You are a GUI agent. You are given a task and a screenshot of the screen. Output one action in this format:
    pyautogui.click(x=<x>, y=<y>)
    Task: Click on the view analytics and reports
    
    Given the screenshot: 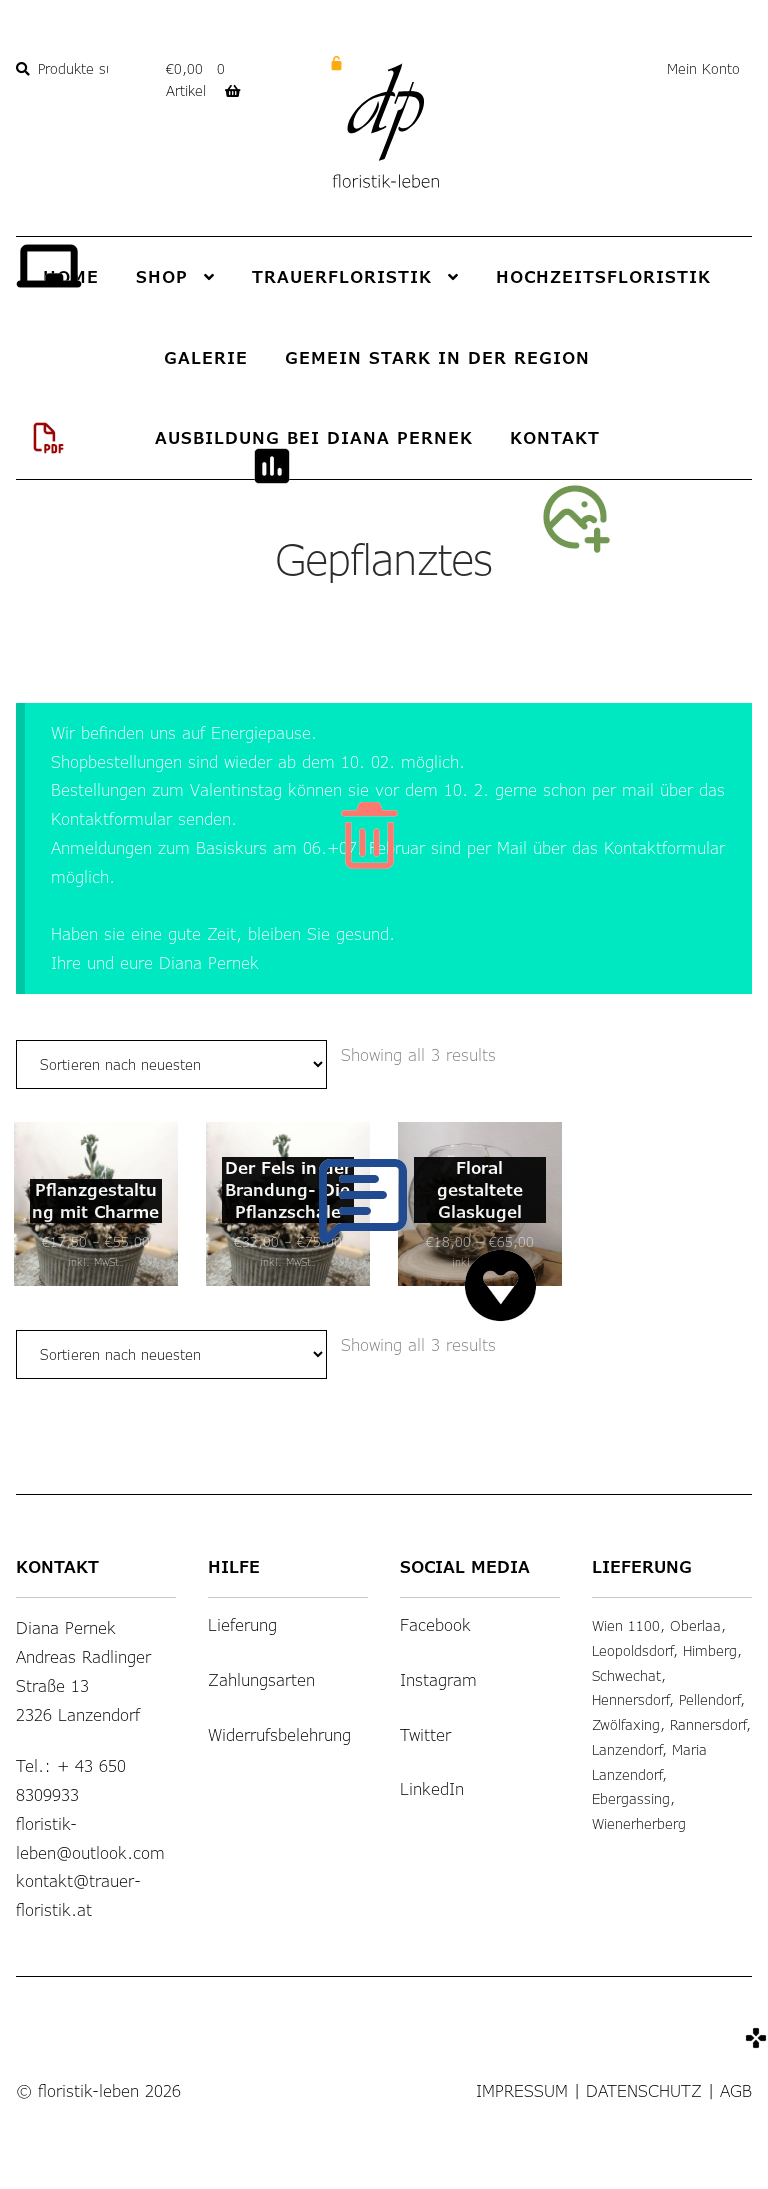 What is the action you would take?
    pyautogui.click(x=272, y=466)
    